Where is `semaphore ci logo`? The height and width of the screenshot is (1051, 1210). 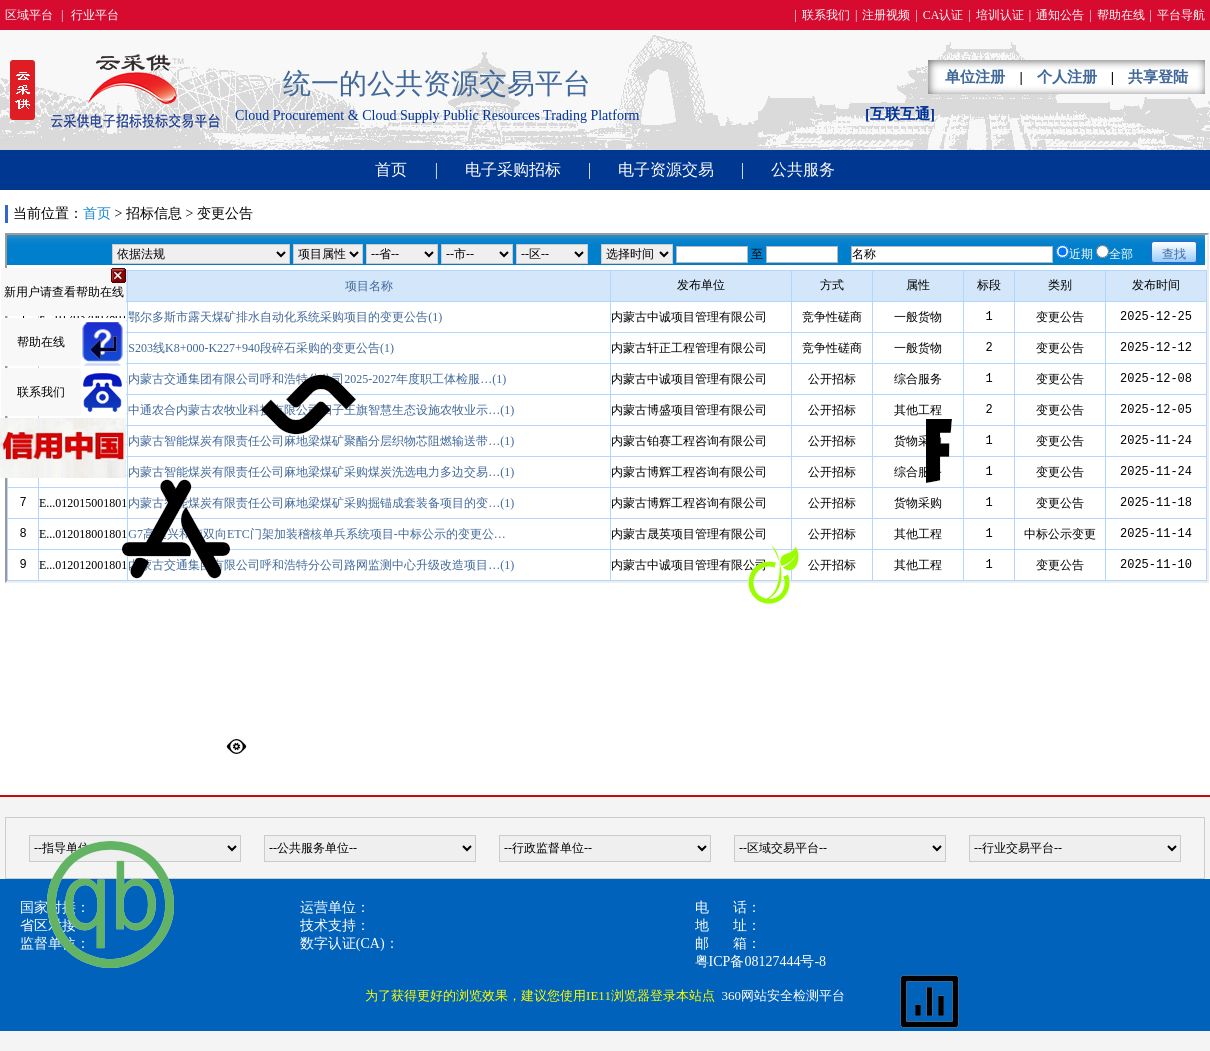 semaphore ci logo is located at coordinates (308, 404).